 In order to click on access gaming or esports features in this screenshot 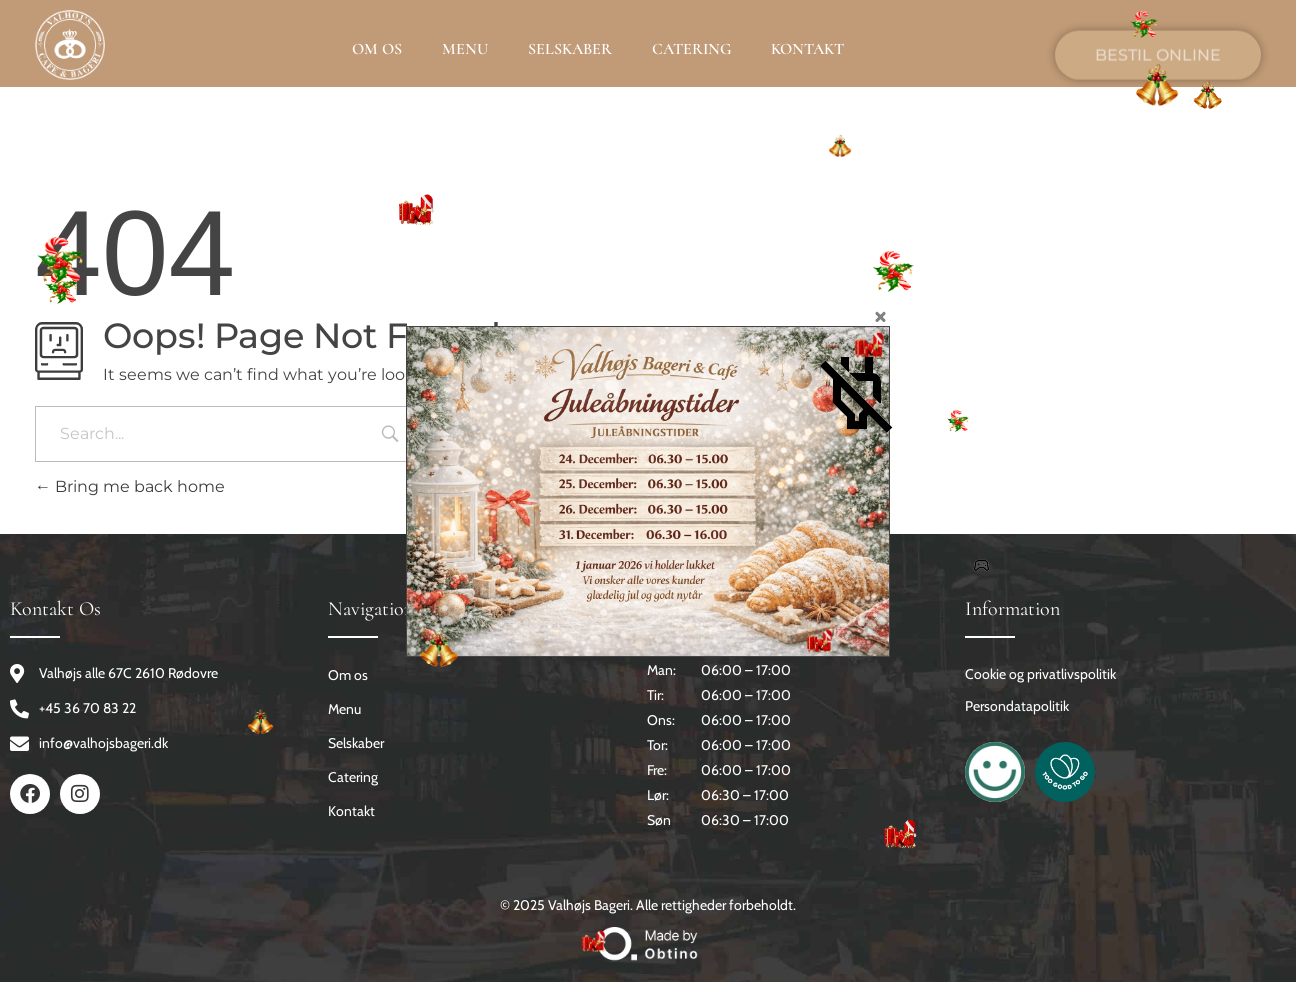, I will do `click(981, 565)`.